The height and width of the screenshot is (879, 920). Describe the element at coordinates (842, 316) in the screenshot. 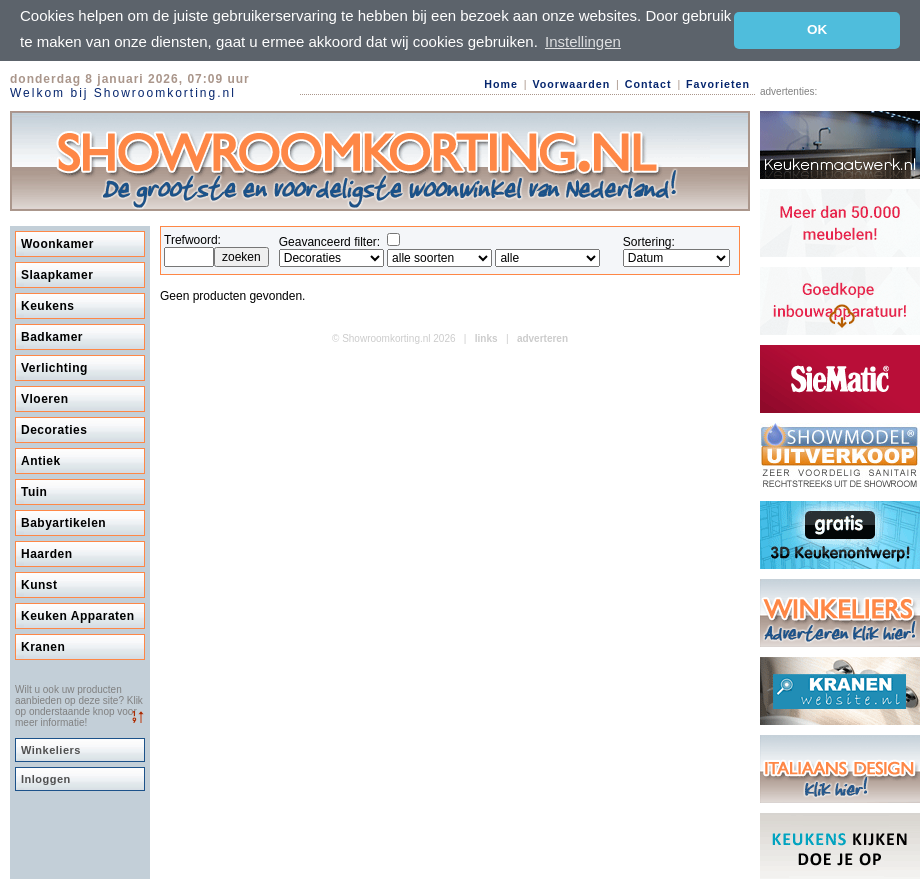

I see `download file from cloud storage` at that location.